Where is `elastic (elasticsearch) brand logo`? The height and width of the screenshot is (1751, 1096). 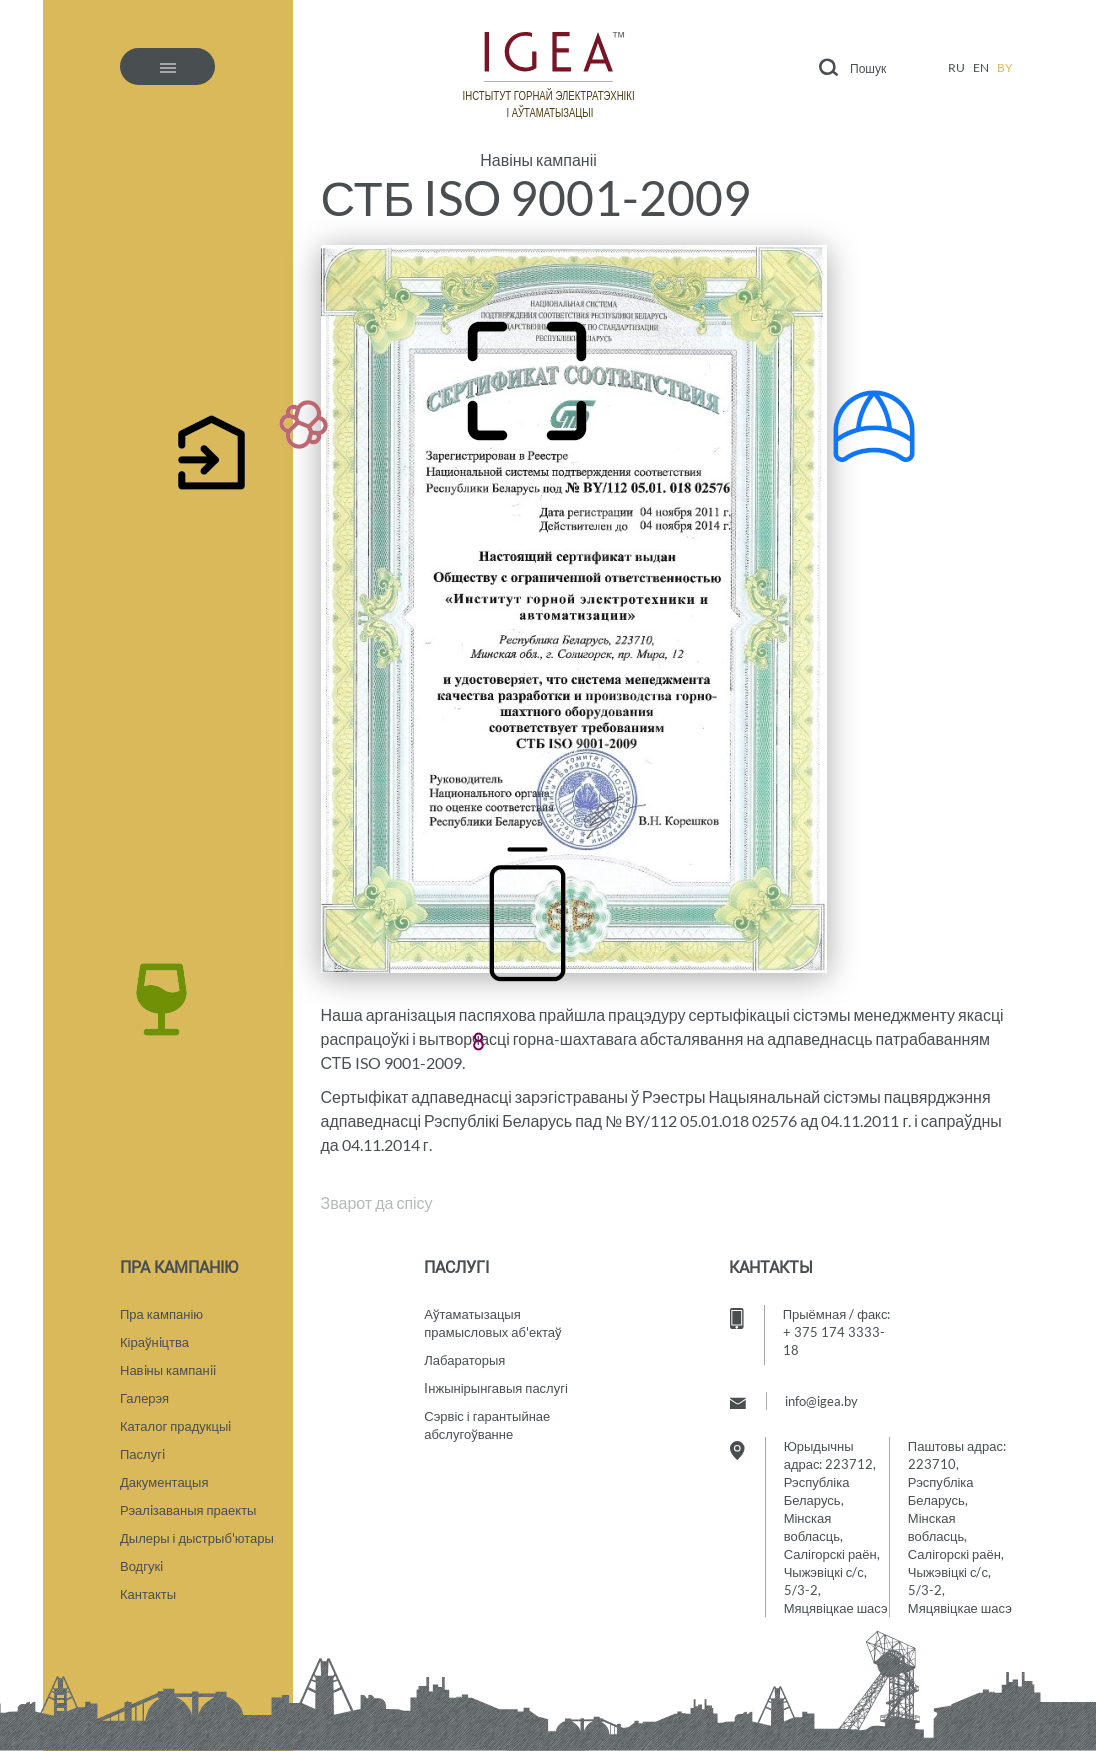 elastic (elasticsearch) brand logo is located at coordinates (303, 424).